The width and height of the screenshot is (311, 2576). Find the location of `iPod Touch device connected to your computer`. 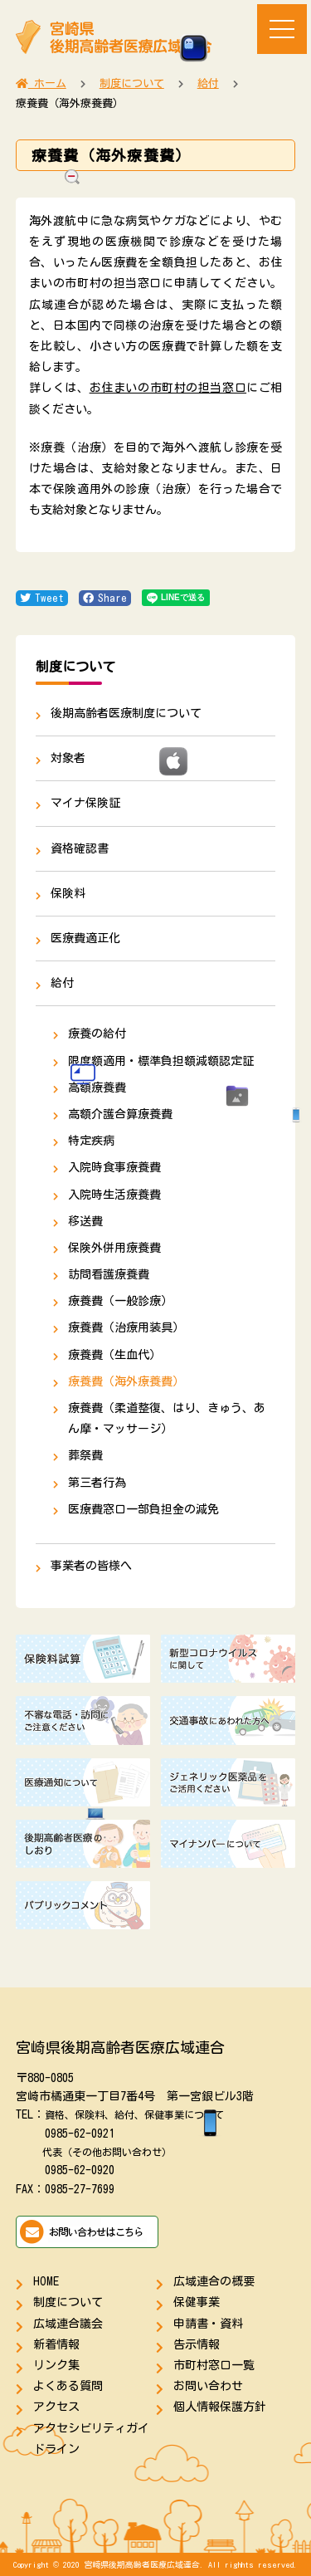

iPod Touch device connected to your computer is located at coordinates (210, 2123).